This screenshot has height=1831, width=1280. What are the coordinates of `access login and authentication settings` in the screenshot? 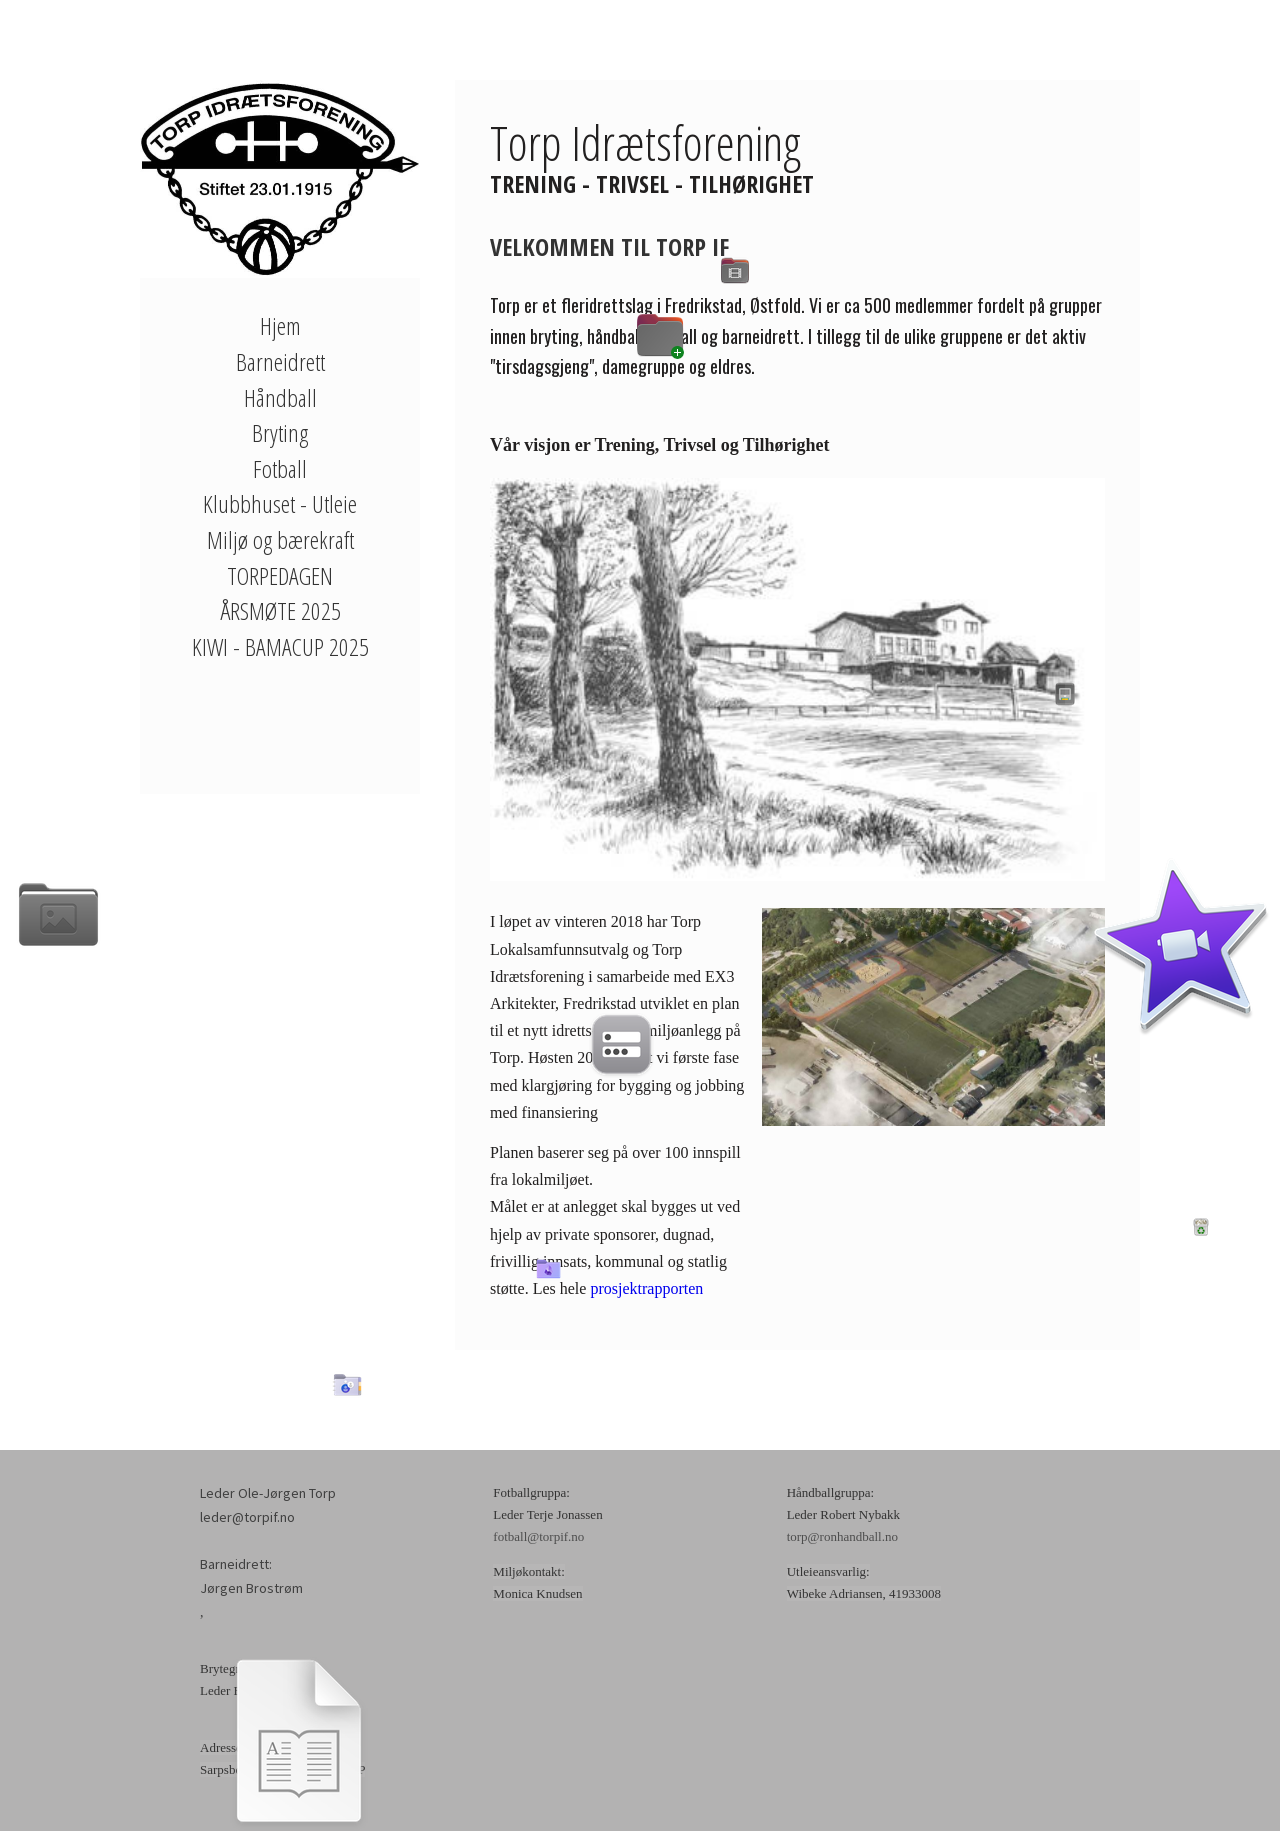 It's located at (621, 1045).